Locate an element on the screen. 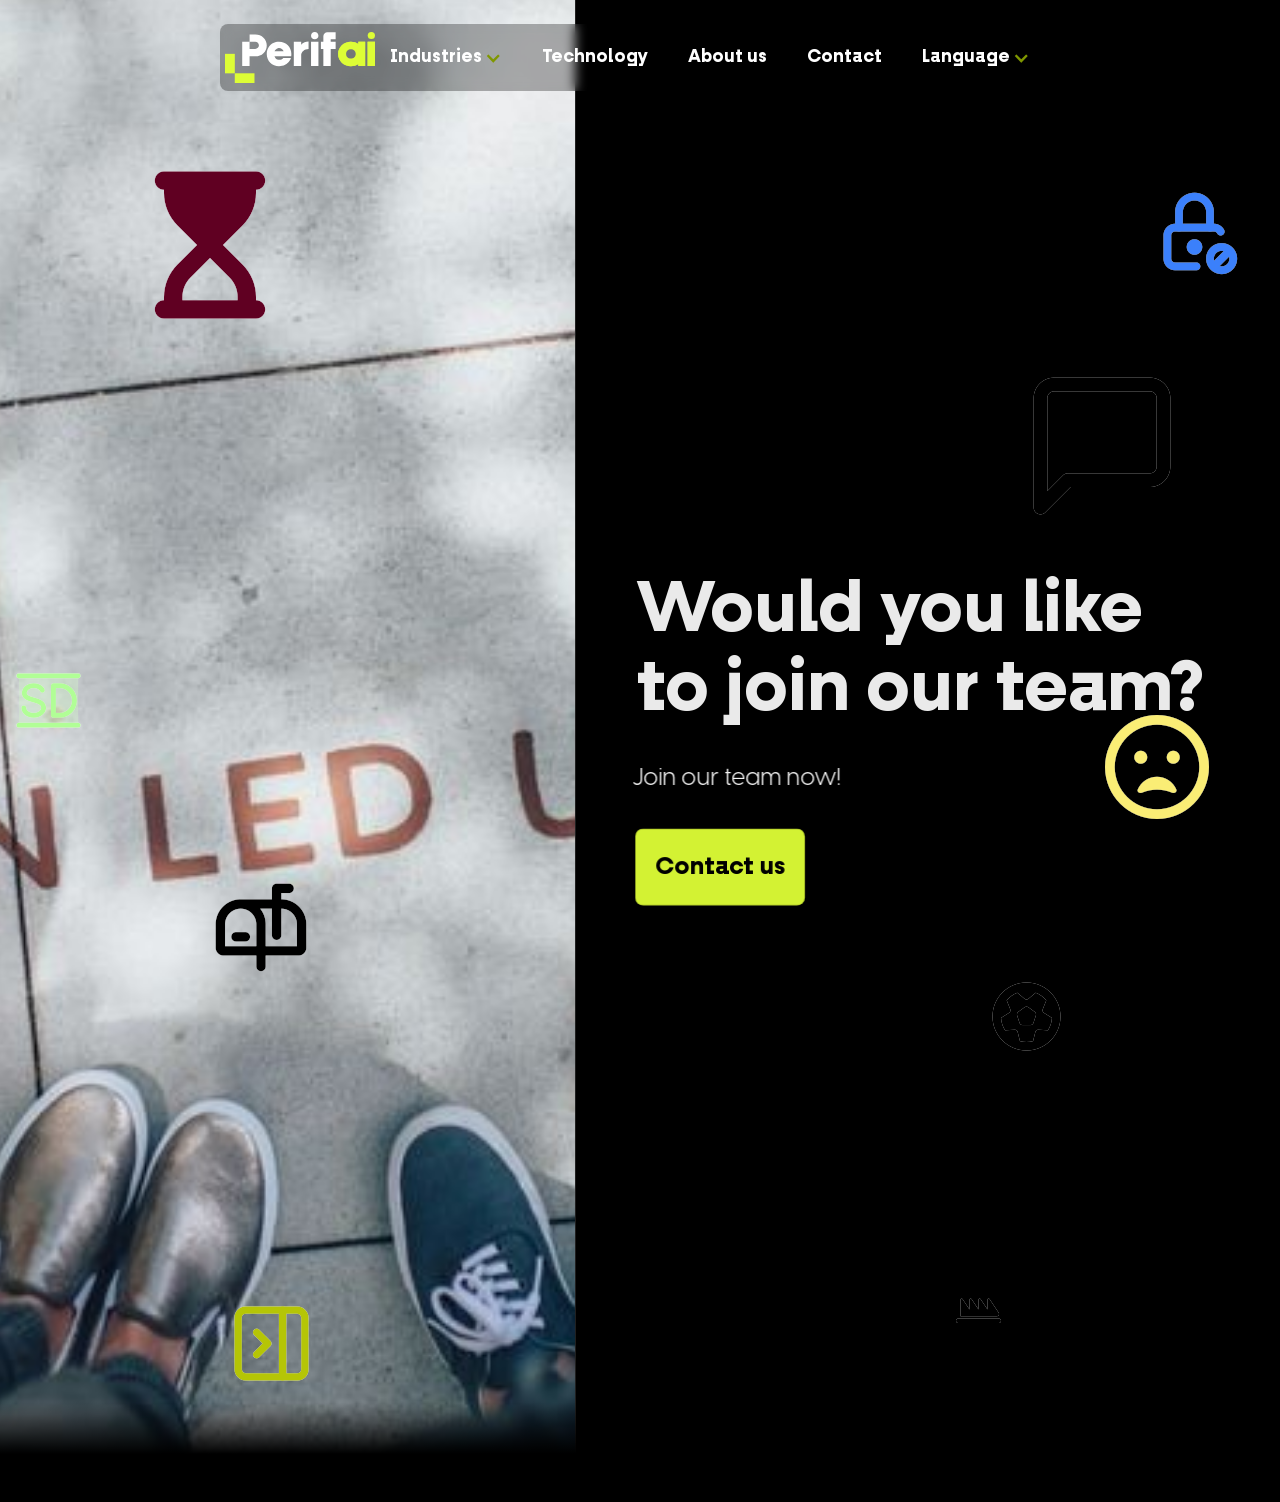 The width and height of the screenshot is (1280, 1502). indicates negative feedback or dissatisfaction is located at coordinates (1157, 767).